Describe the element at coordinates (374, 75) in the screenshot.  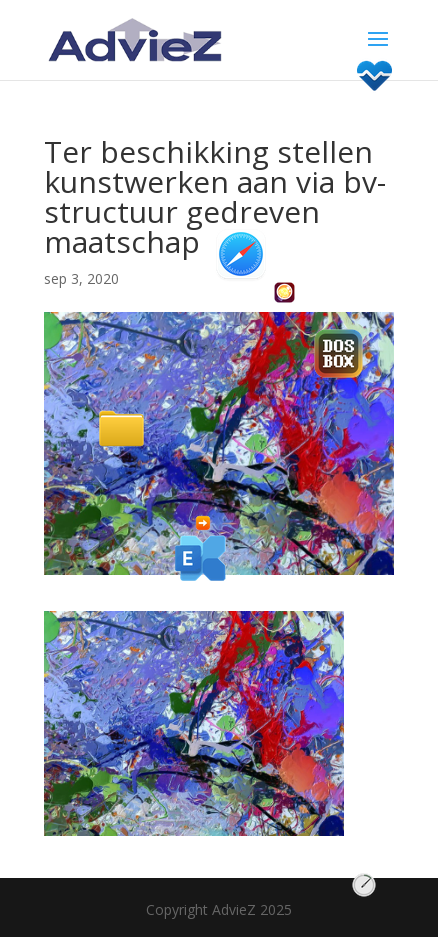
I see `open the health app` at that location.